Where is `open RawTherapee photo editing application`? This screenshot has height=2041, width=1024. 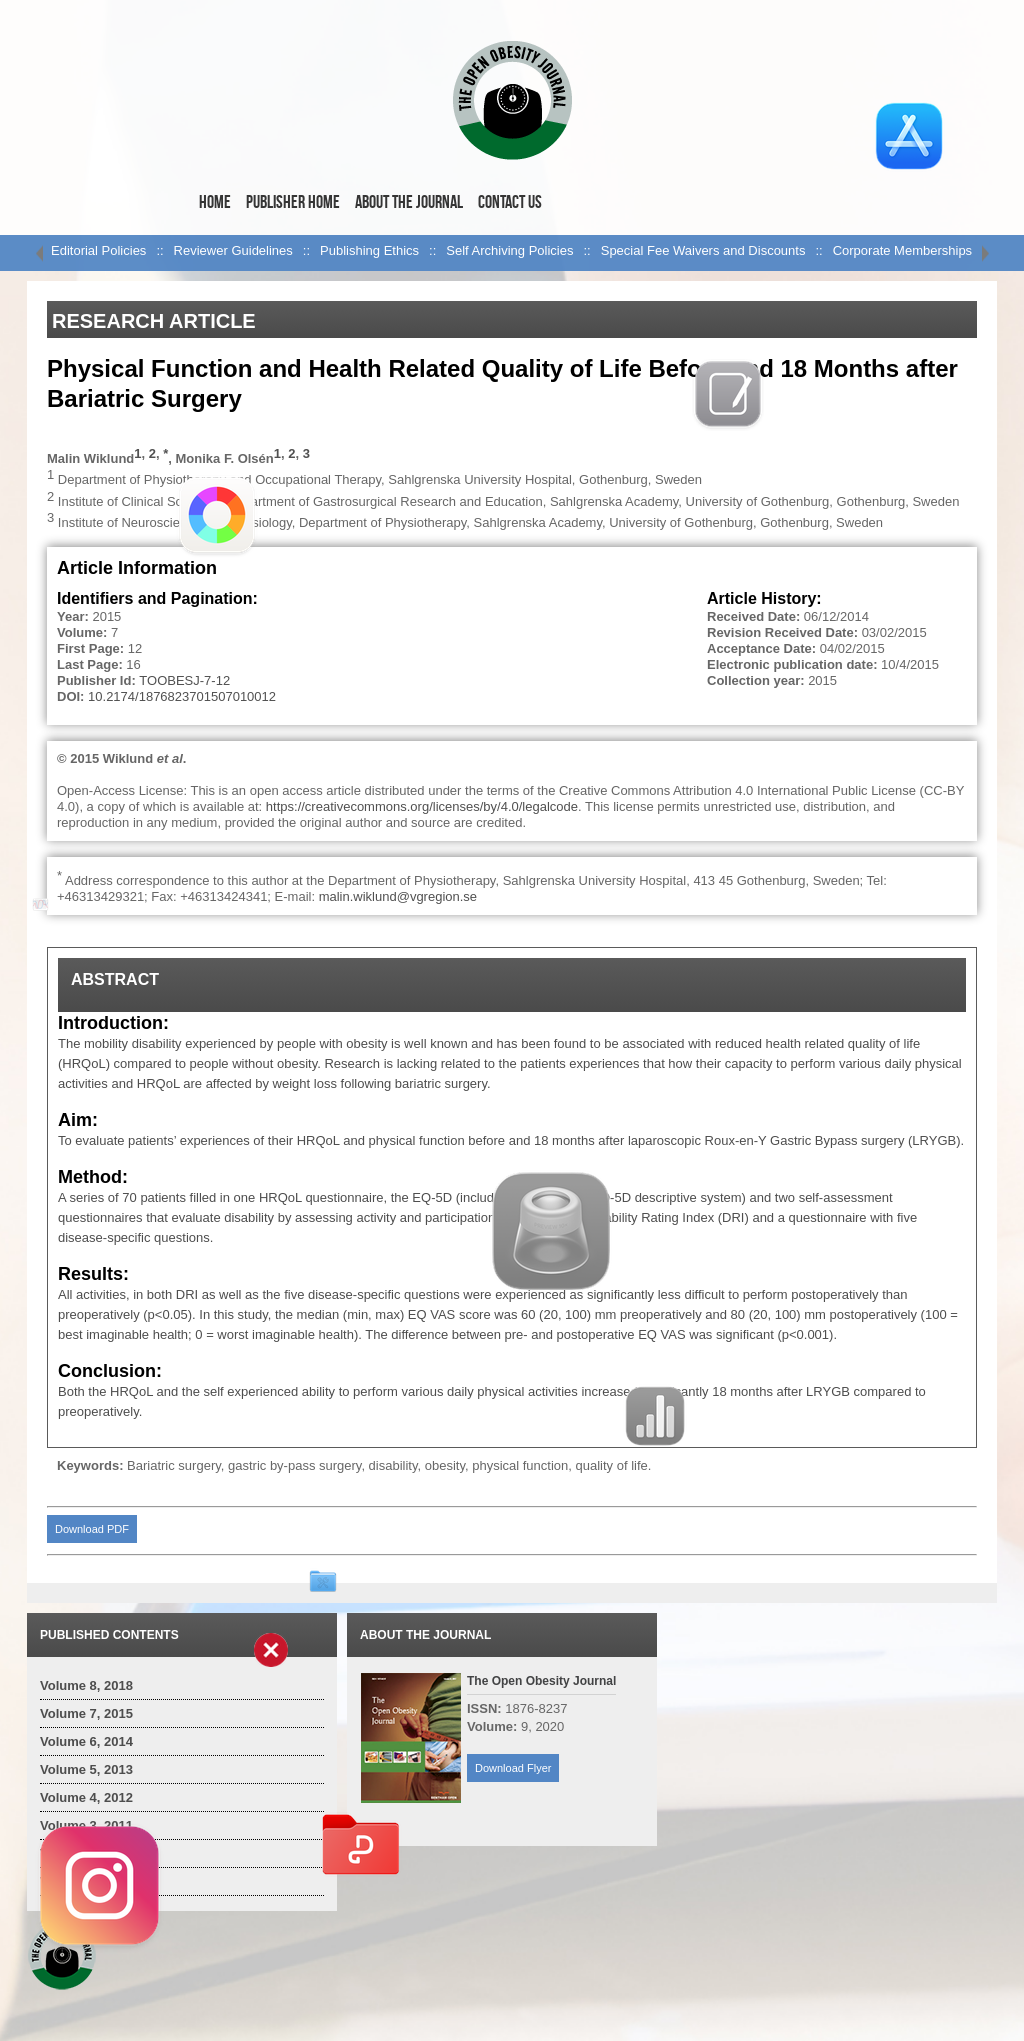
open RawTherapee photo editing application is located at coordinates (217, 515).